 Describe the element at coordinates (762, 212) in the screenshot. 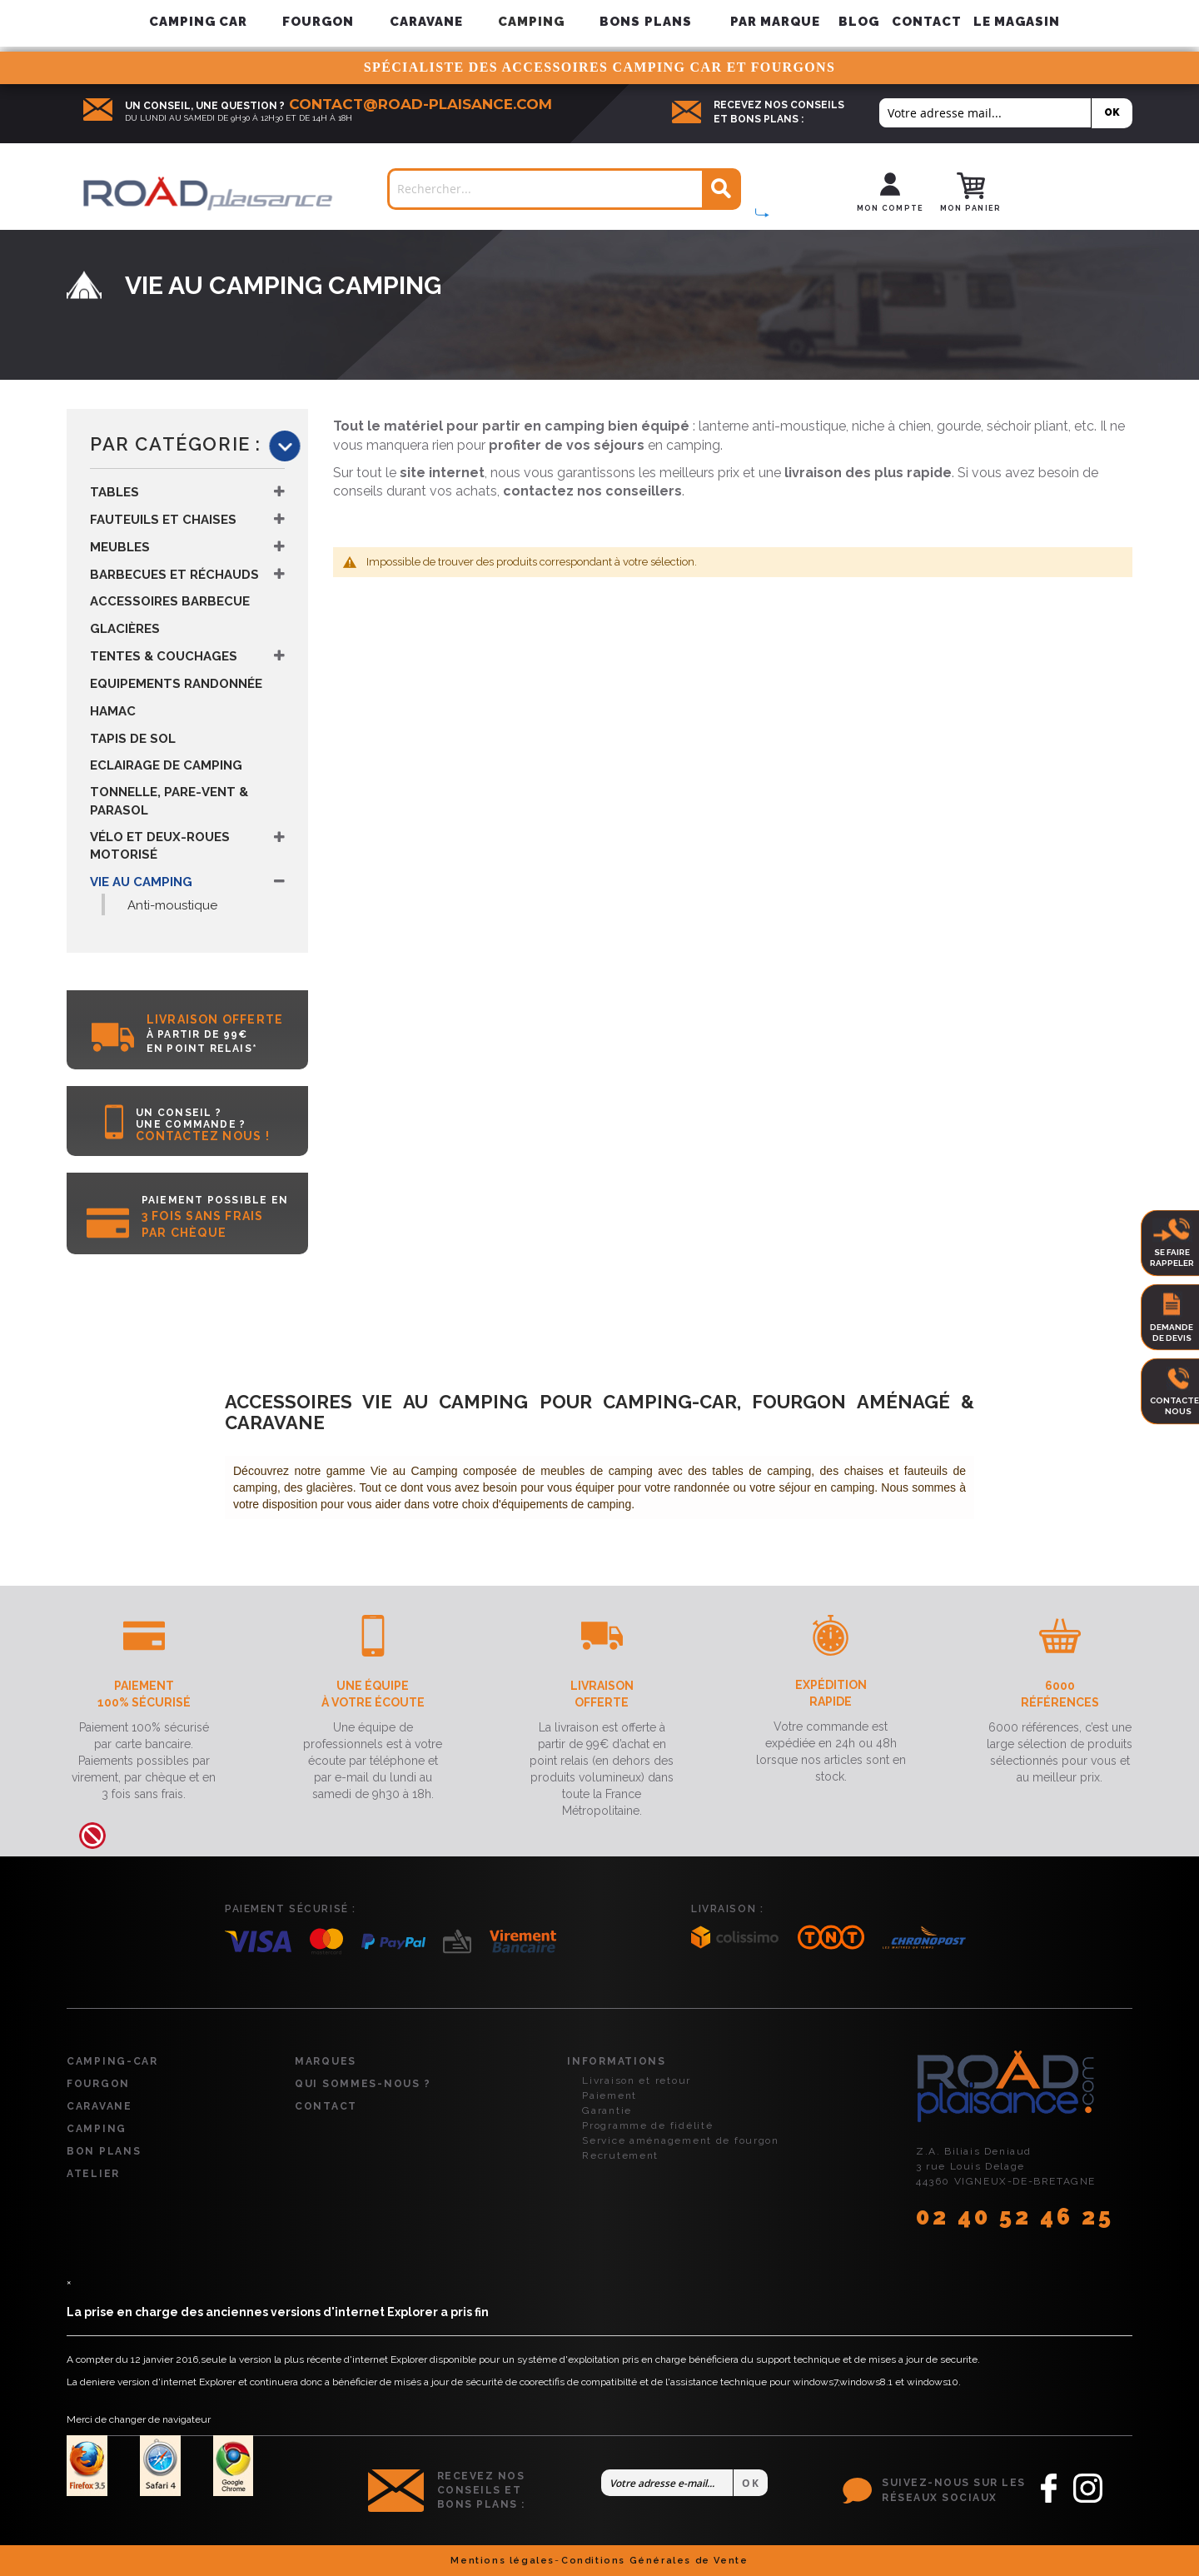

I see `forward this email to another recipient` at that location.